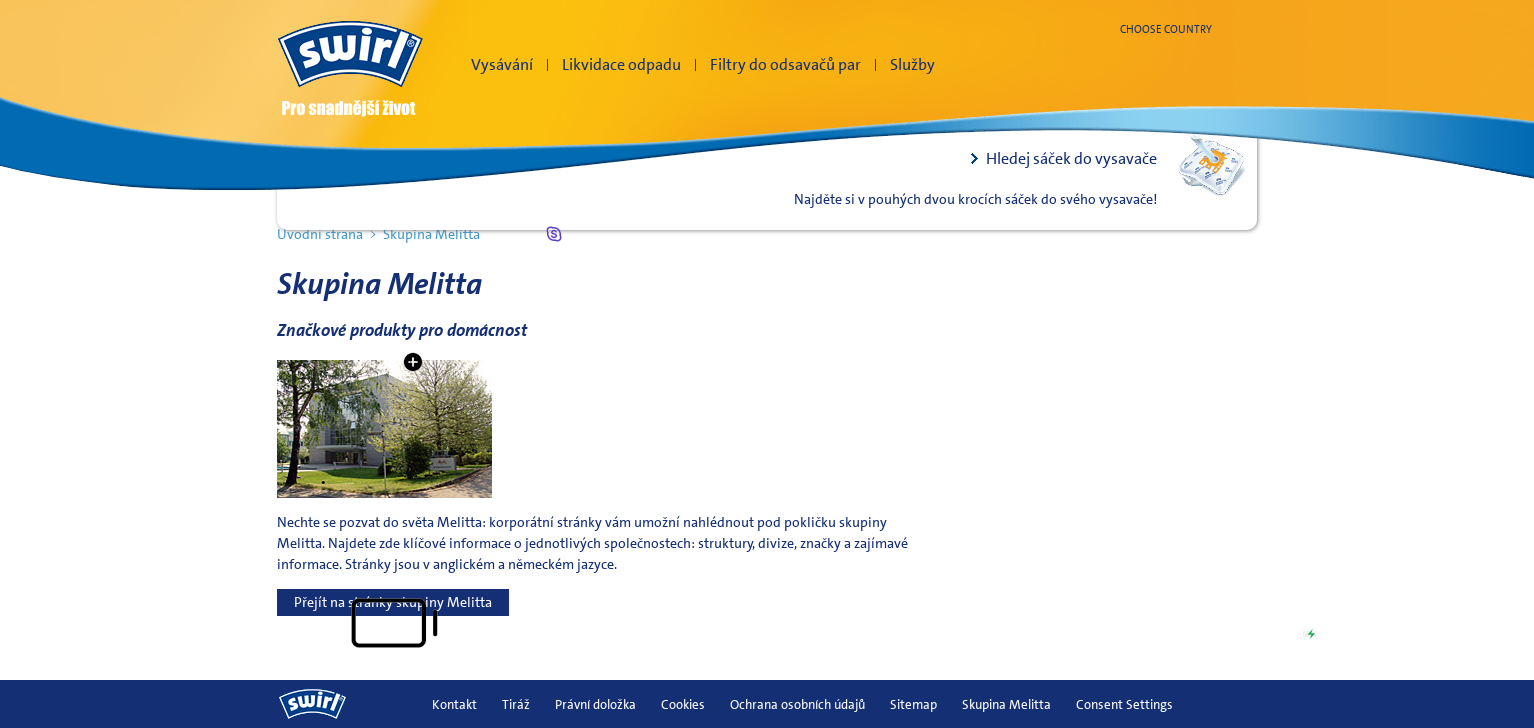 The image size is (1534, 728). Describe the element at coordinates (1312, 634) in the screenshot. I see `indicates battery is charging at 80% capacity` at that location.